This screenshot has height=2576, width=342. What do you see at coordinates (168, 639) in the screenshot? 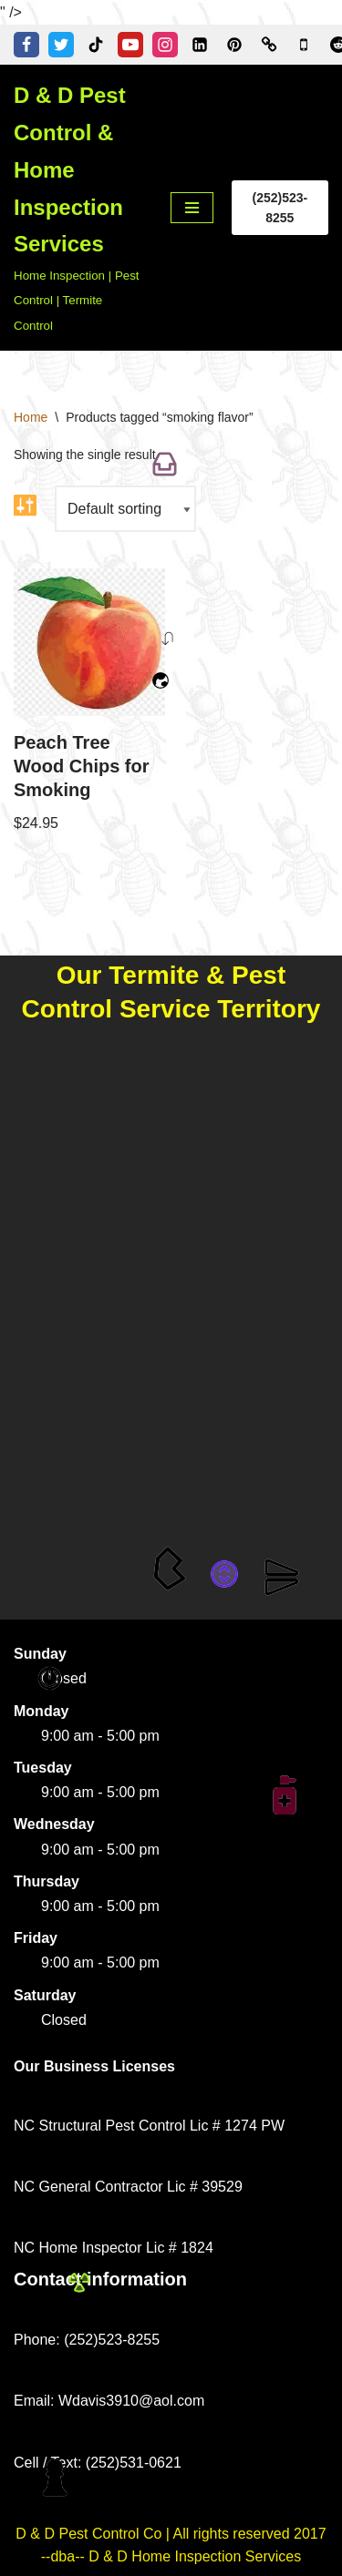
I see `undo or reverse last action` at bounding box center [168, 639].